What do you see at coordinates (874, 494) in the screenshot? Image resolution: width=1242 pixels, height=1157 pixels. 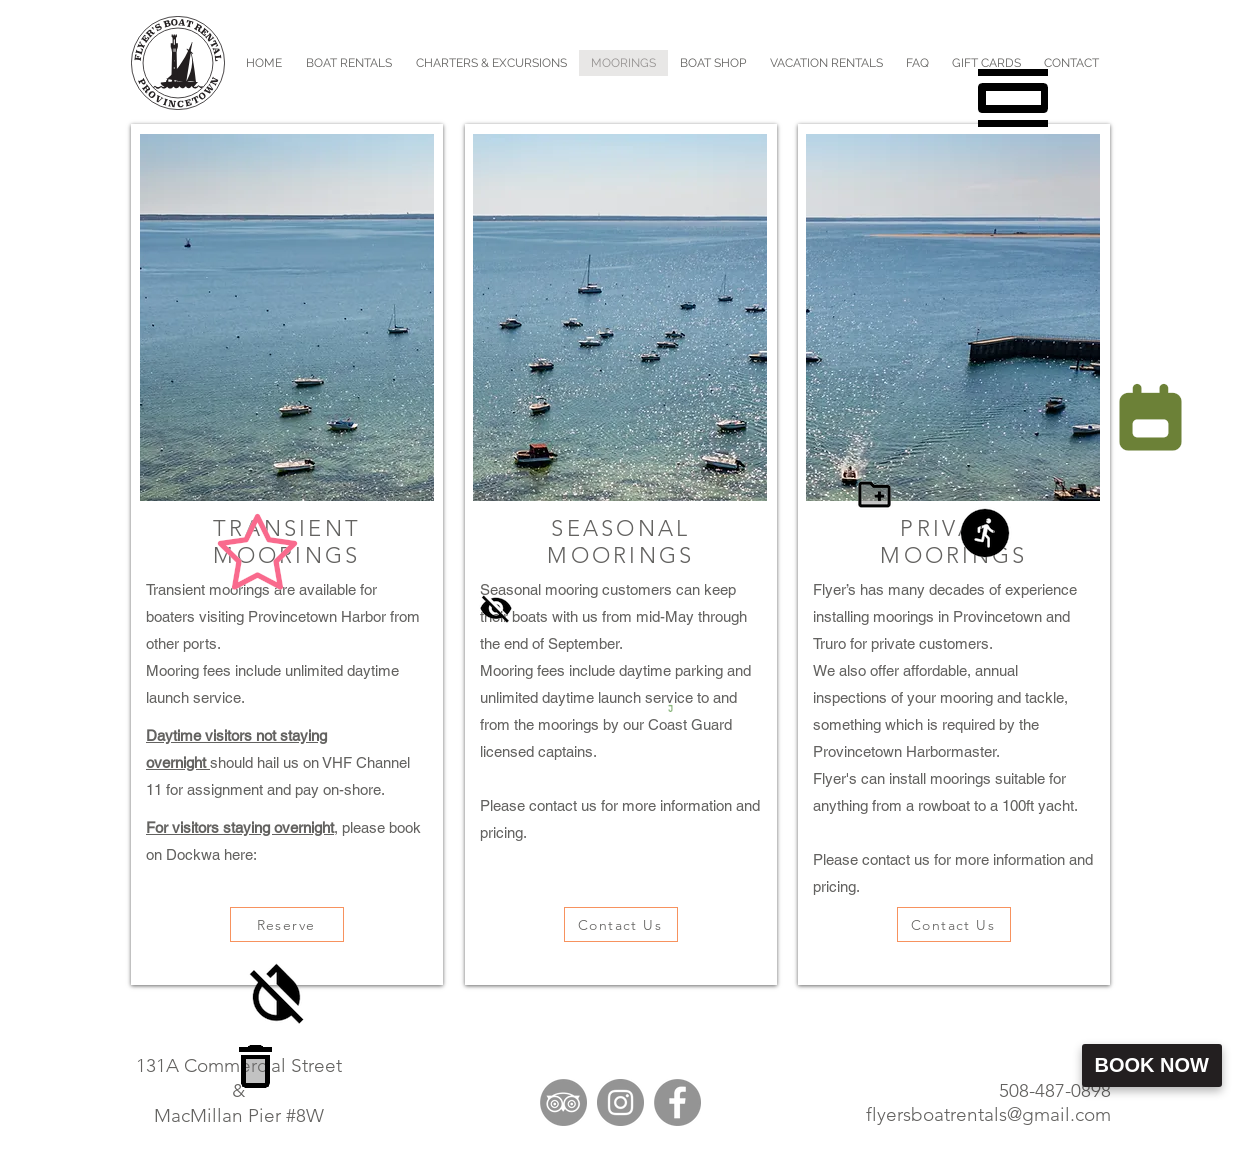 I see `create a new folder` at bounding box center [874, 494].